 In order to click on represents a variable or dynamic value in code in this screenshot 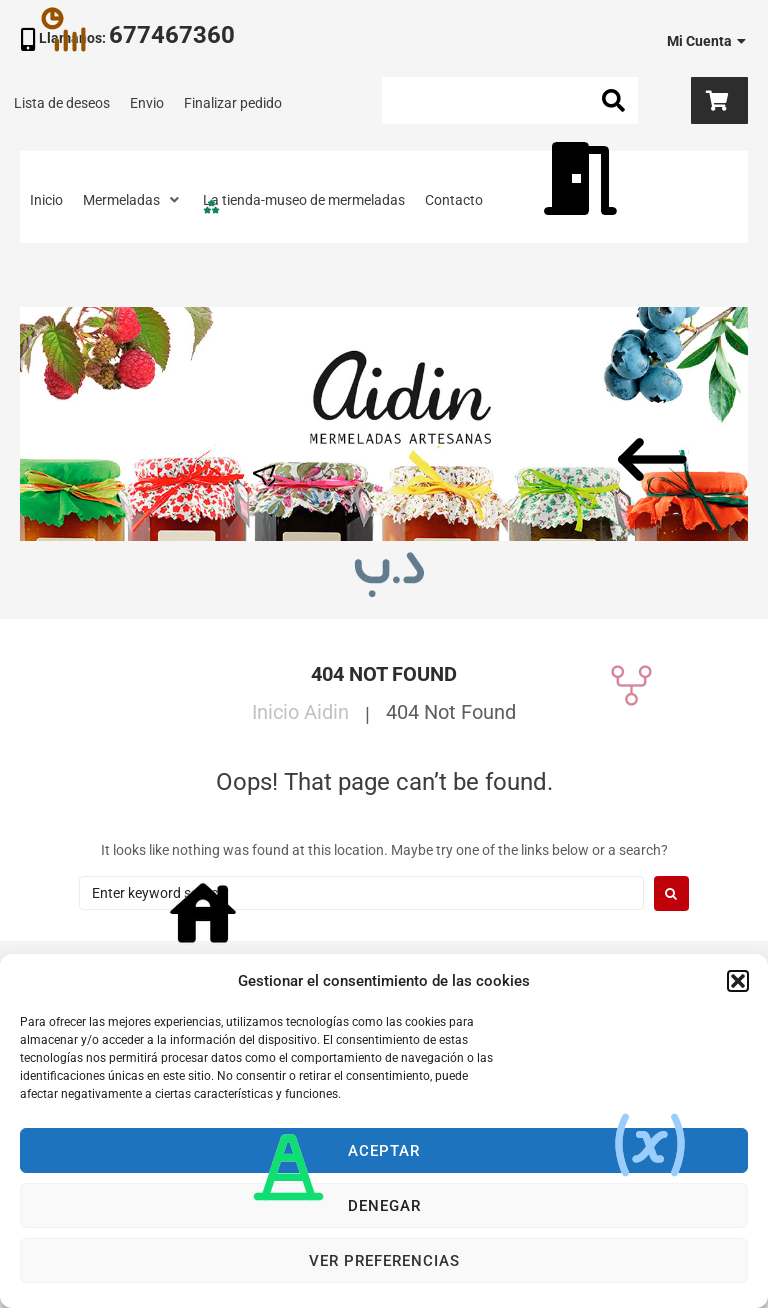, I will do `click(650, 1145)`.